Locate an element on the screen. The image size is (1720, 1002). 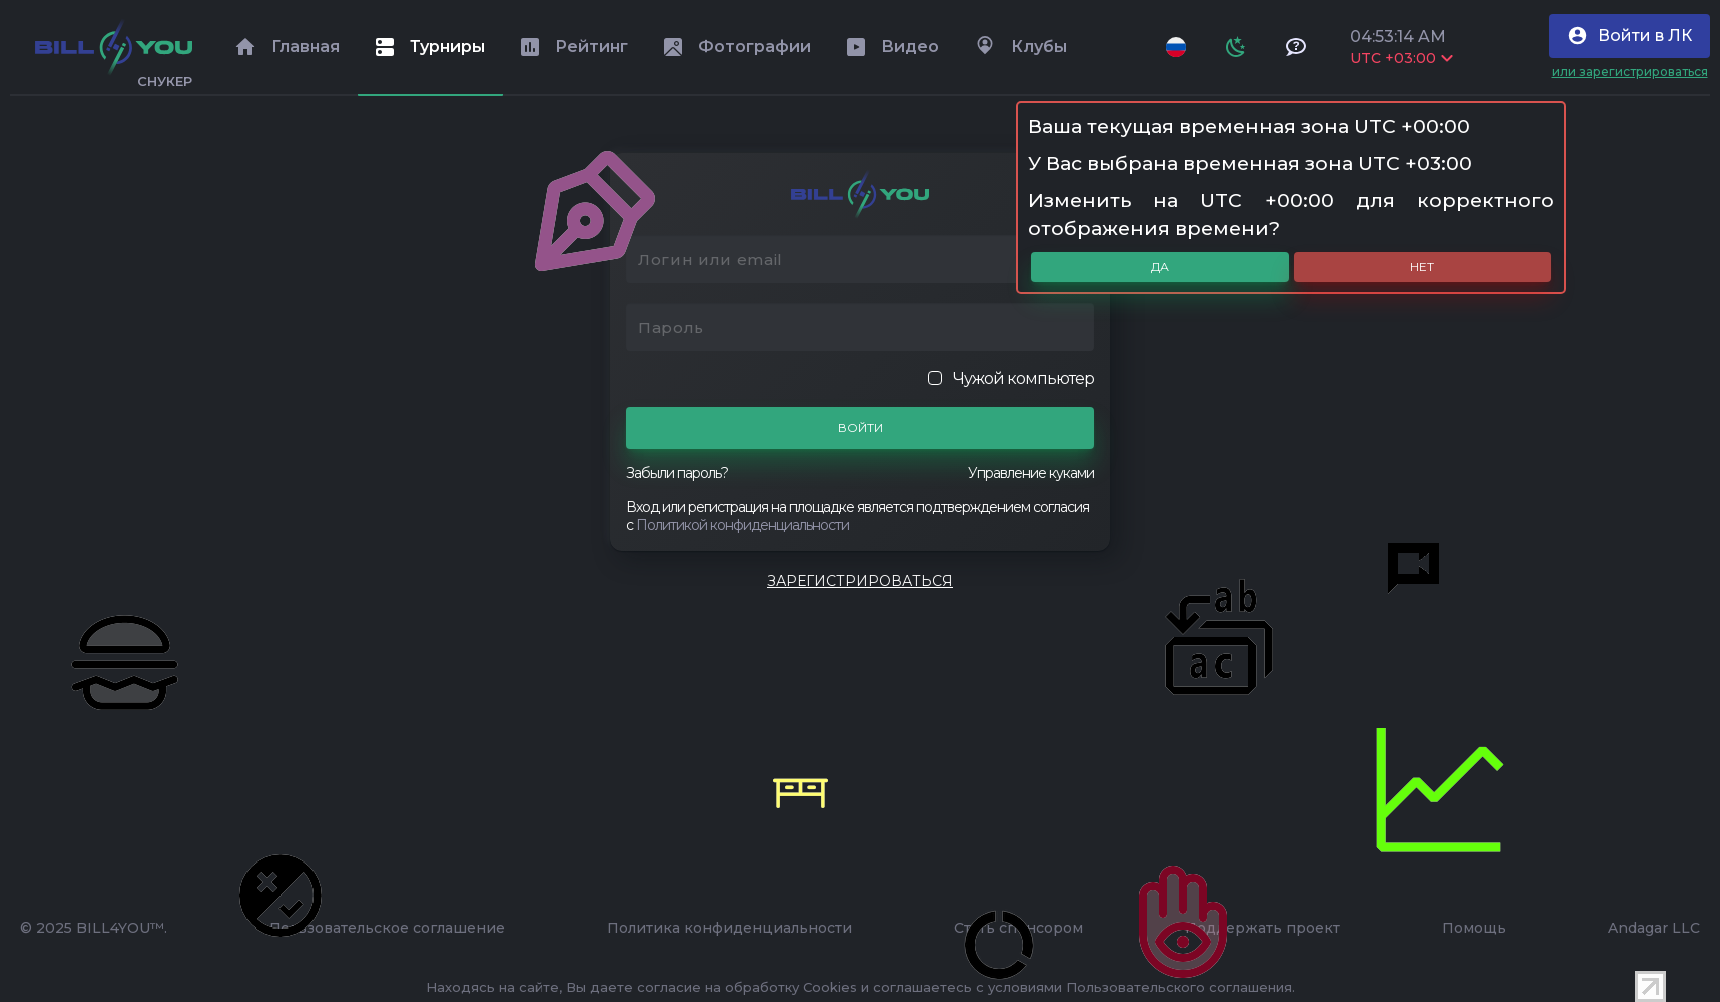
view mobile data usage statistics is located at coordinates (999, 945).